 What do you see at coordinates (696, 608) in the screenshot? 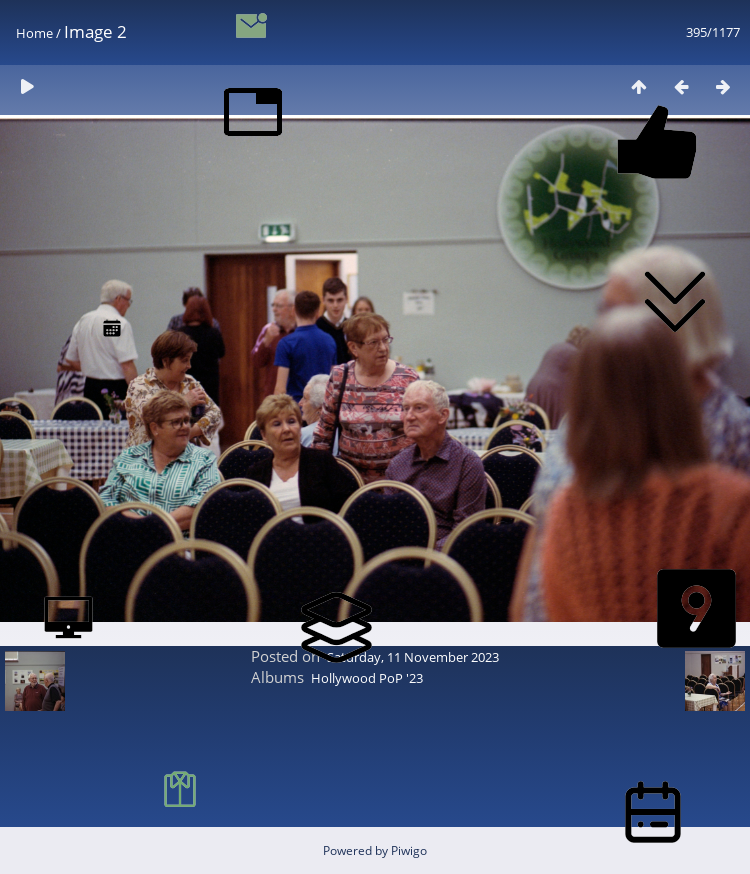
I see `select the number nine` at bounding box center [696, 608].